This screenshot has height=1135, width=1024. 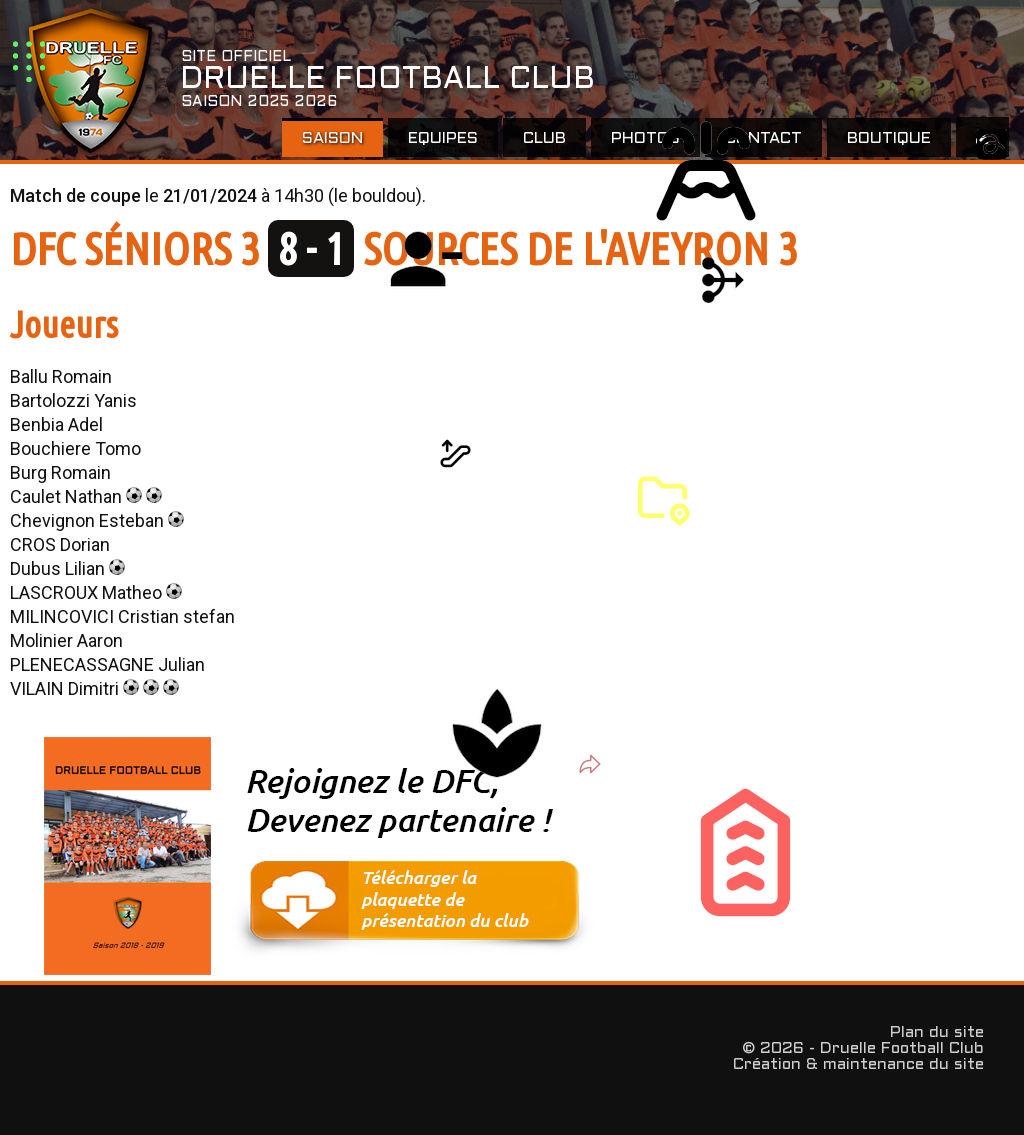 What do you see at coordinates (590, 764) in the screenshot?
I see `share or forward content` at bounding box center [590, 764].